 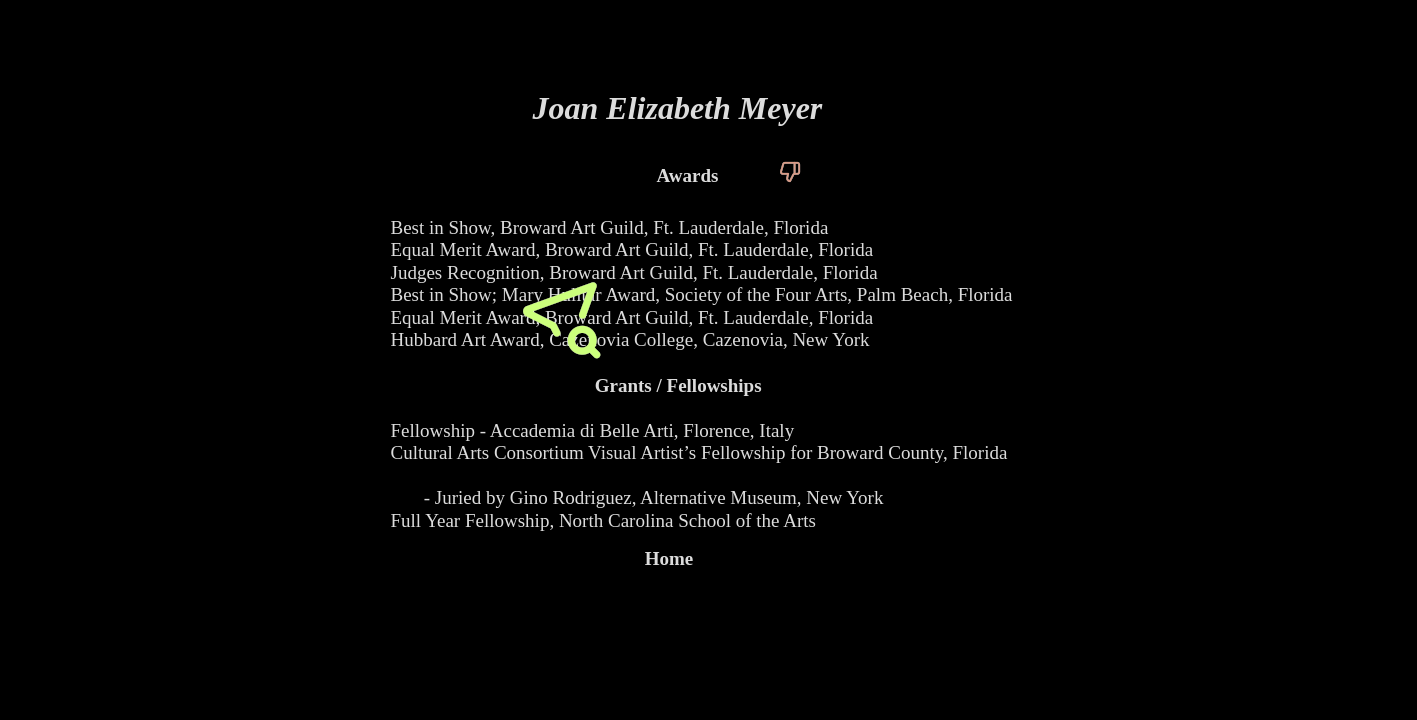 I want to click on search for a location on the map, so click(x=560, y=318).